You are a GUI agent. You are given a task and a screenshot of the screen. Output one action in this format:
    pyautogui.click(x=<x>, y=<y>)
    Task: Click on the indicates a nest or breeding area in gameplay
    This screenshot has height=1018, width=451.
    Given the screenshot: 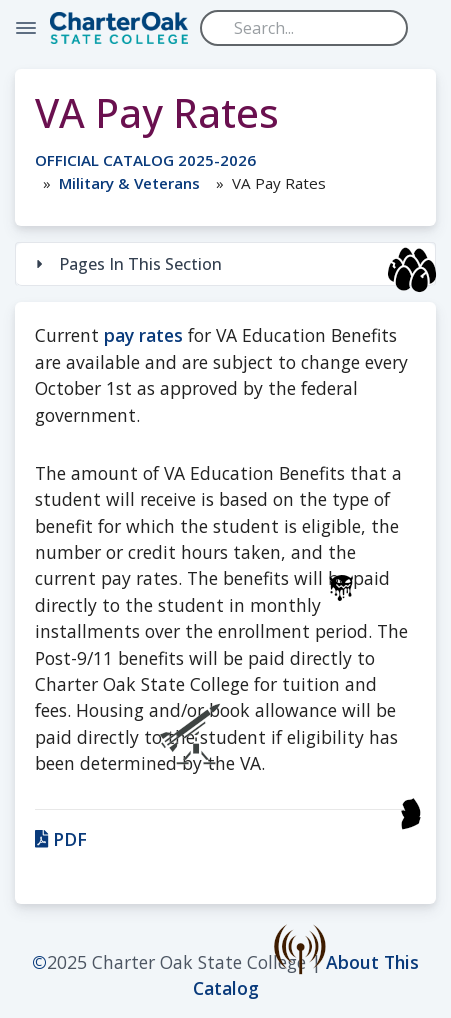 What is the action you would take?
    pyautogui.click(x=412, y=270)
    